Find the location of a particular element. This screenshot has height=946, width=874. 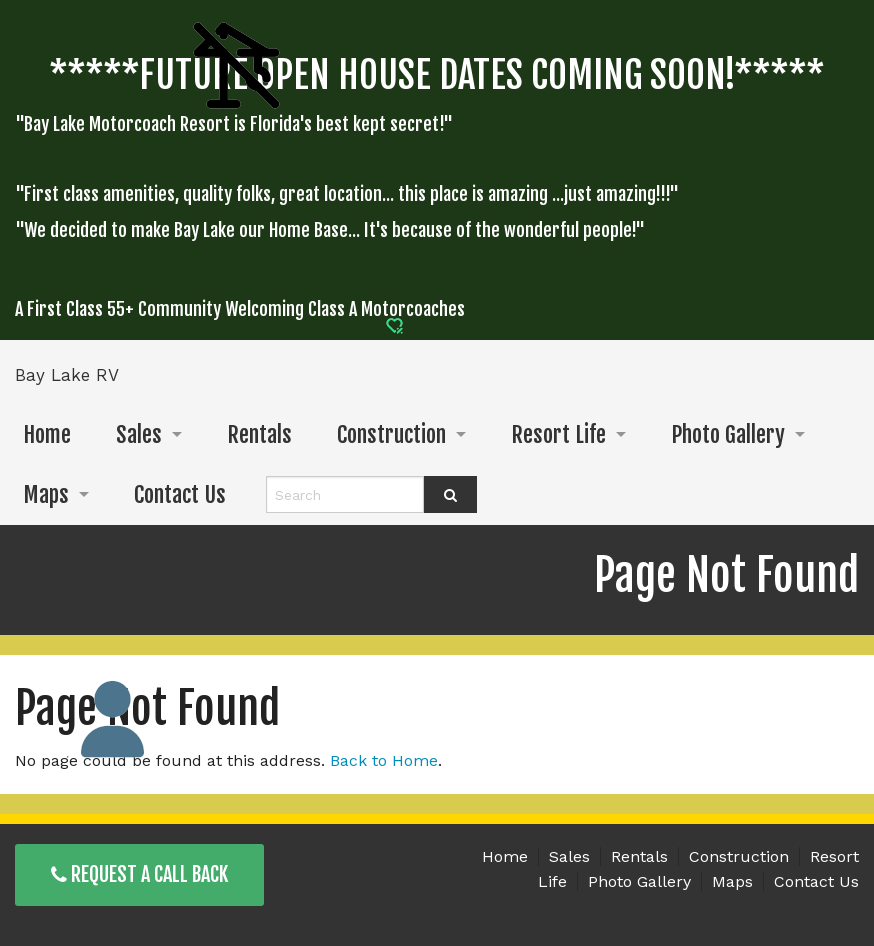

view discounted favorites or wishlist items is located at coordinates (394, 325).